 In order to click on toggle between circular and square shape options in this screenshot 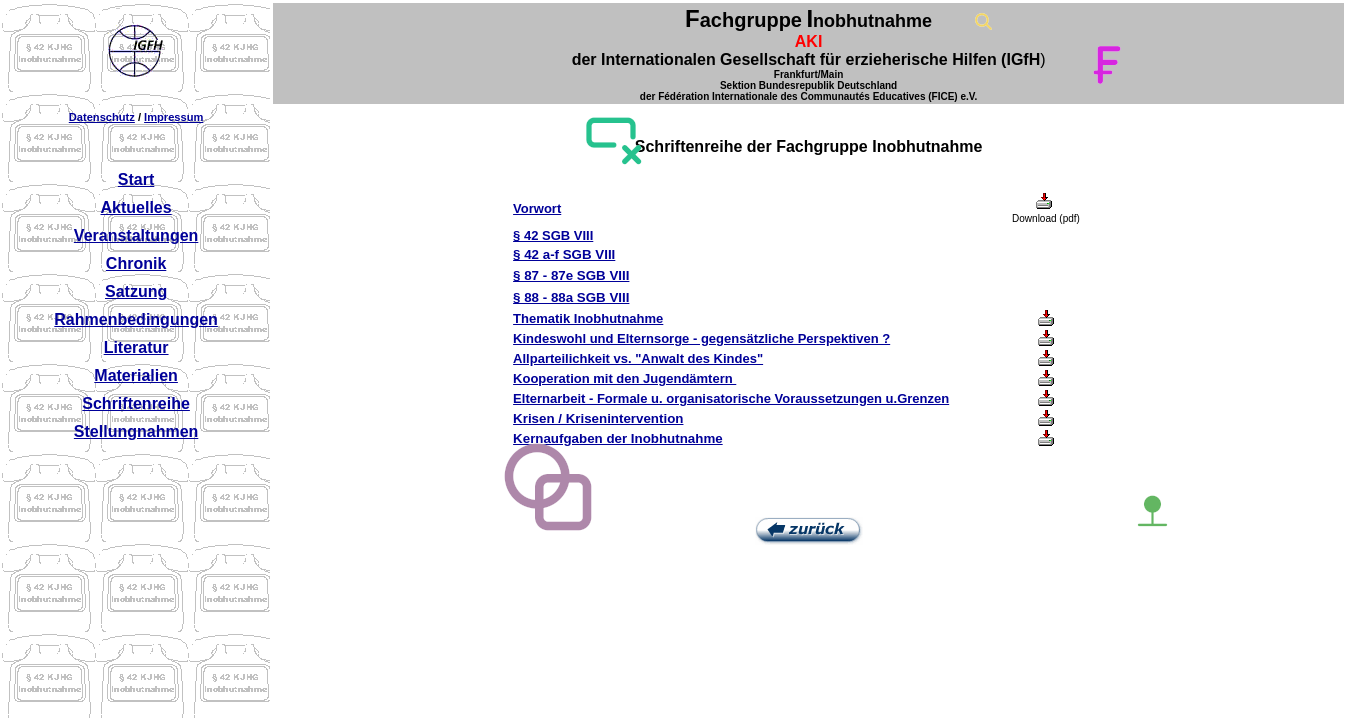, I will do `click(548, 487)`.